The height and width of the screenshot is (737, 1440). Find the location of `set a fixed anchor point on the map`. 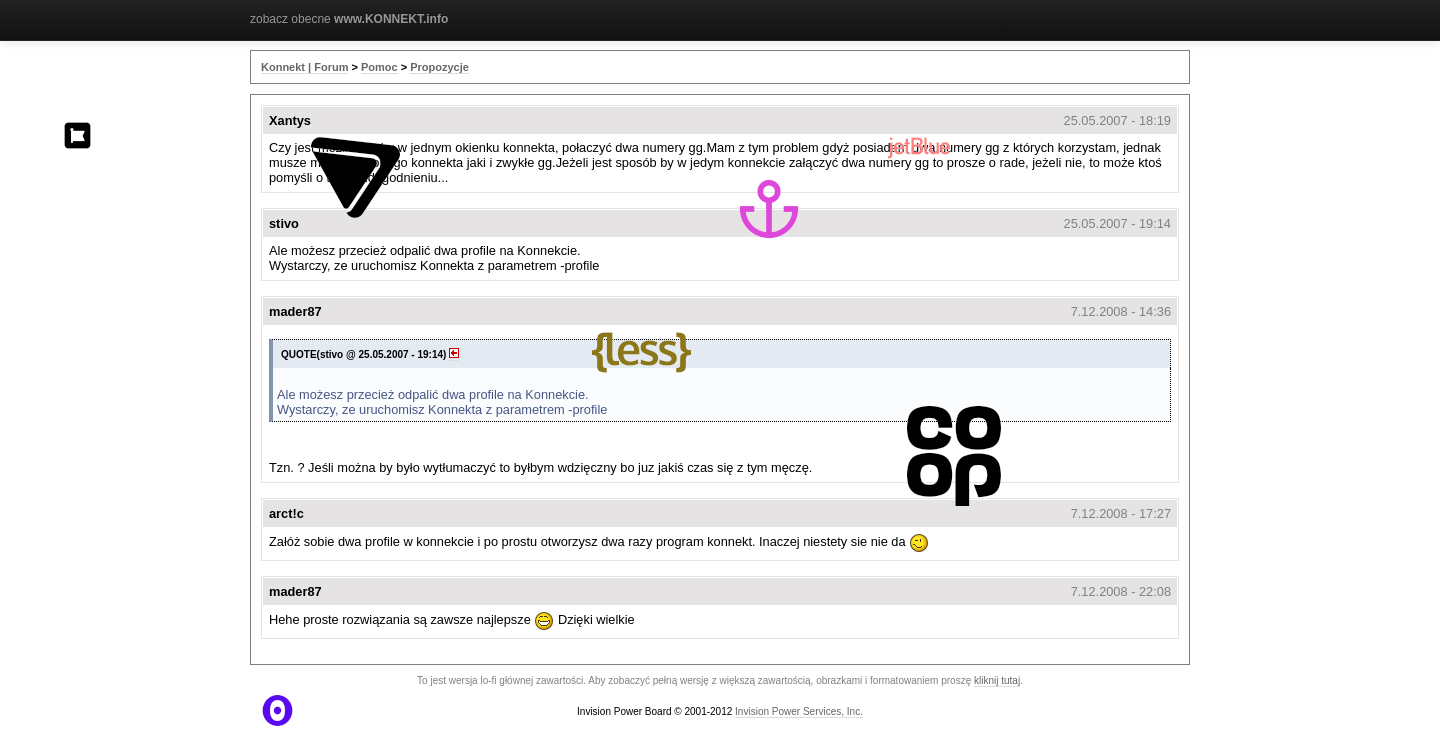

set a fixed anchor point on the map is located at coordinates (769, 209).